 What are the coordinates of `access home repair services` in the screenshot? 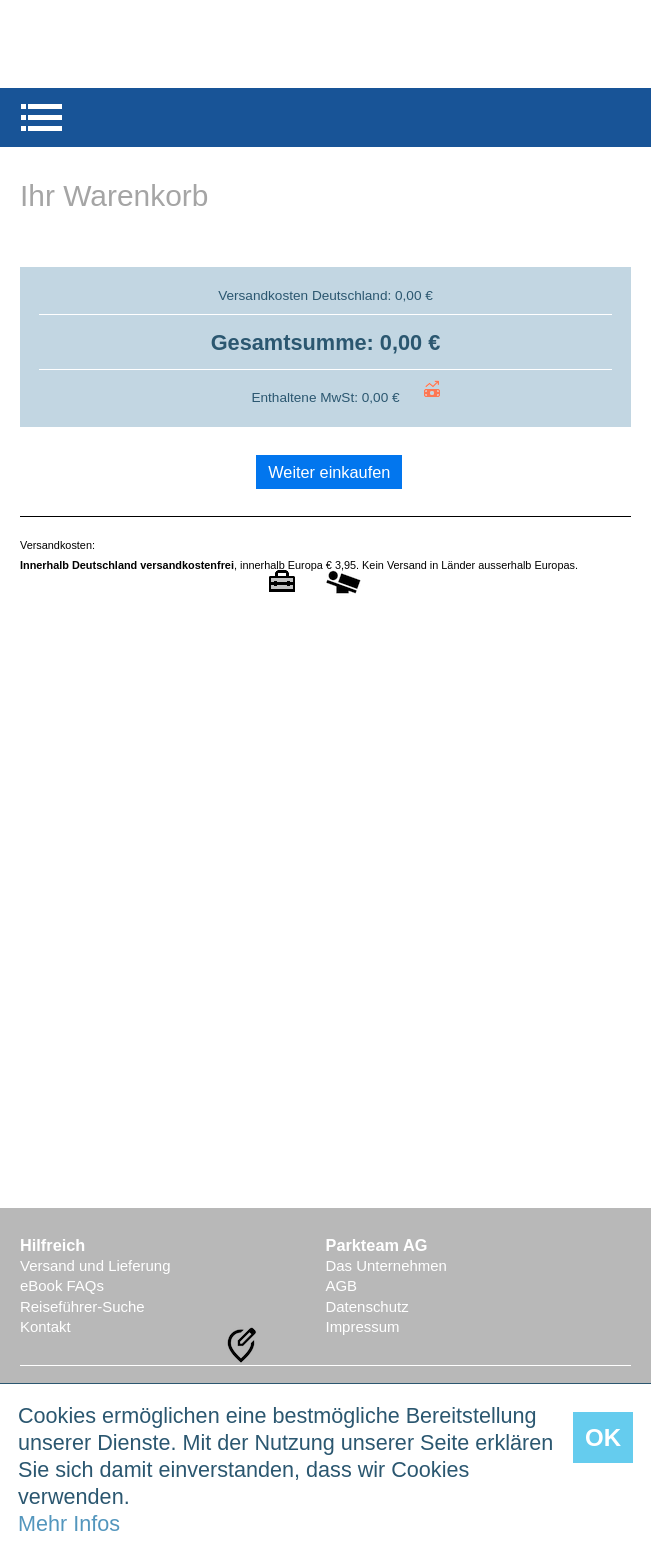 It's located at (282, 581).